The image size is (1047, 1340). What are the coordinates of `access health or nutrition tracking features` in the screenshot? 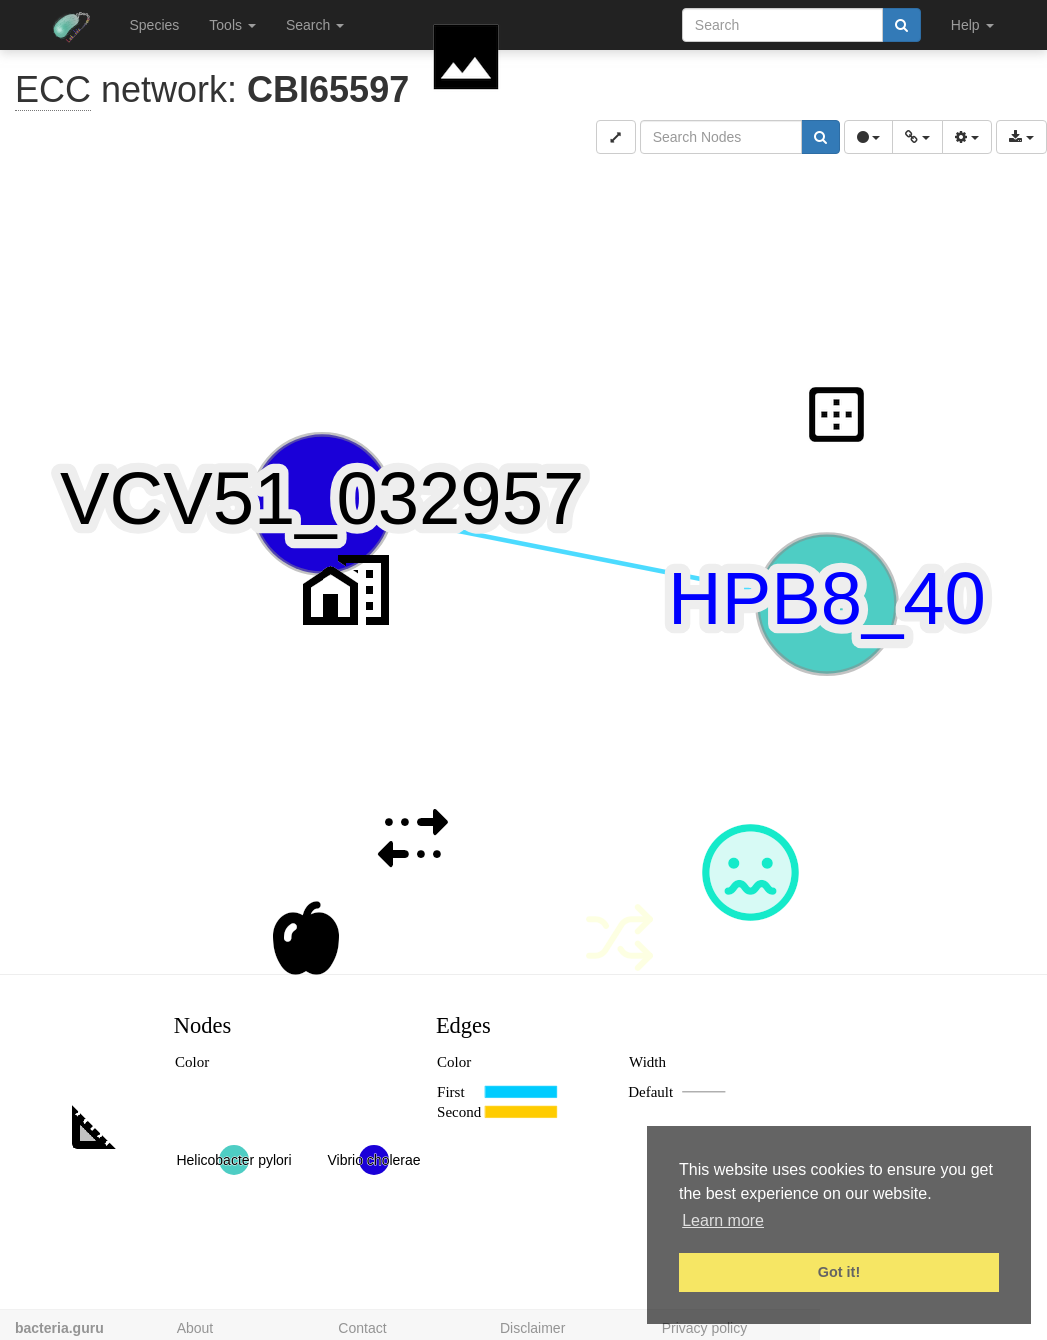 It's located at (306, 938).